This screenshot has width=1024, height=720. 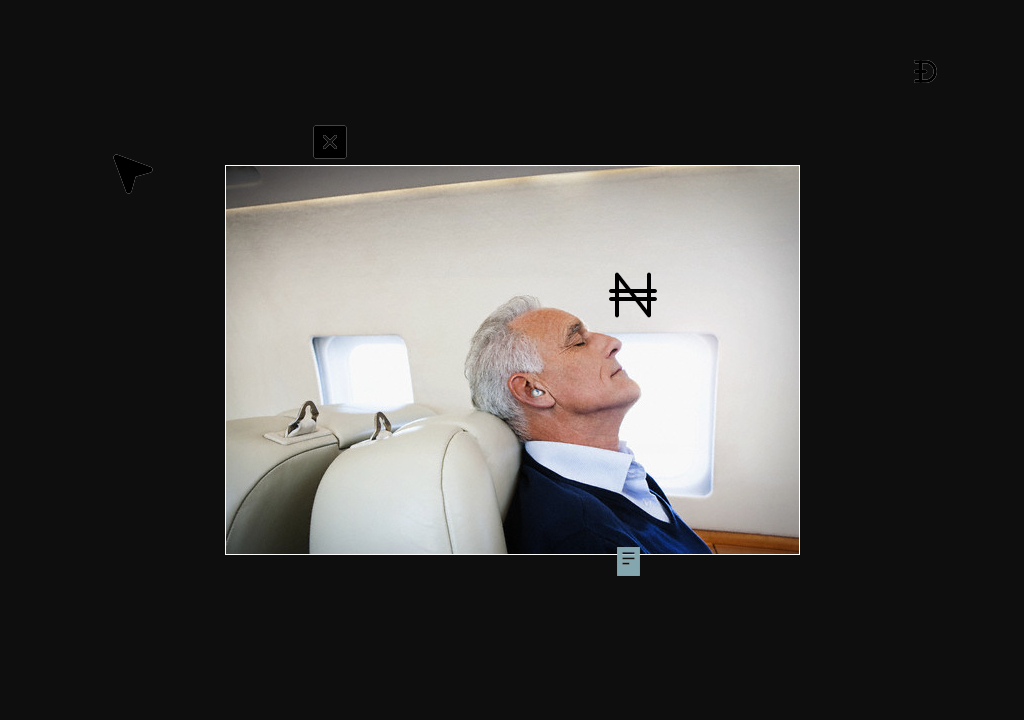 What do you see at coordinates (628, 561) in the screenshot?
I see `open reader mode for distraction-free viewing` at bounding box center [628, 561].